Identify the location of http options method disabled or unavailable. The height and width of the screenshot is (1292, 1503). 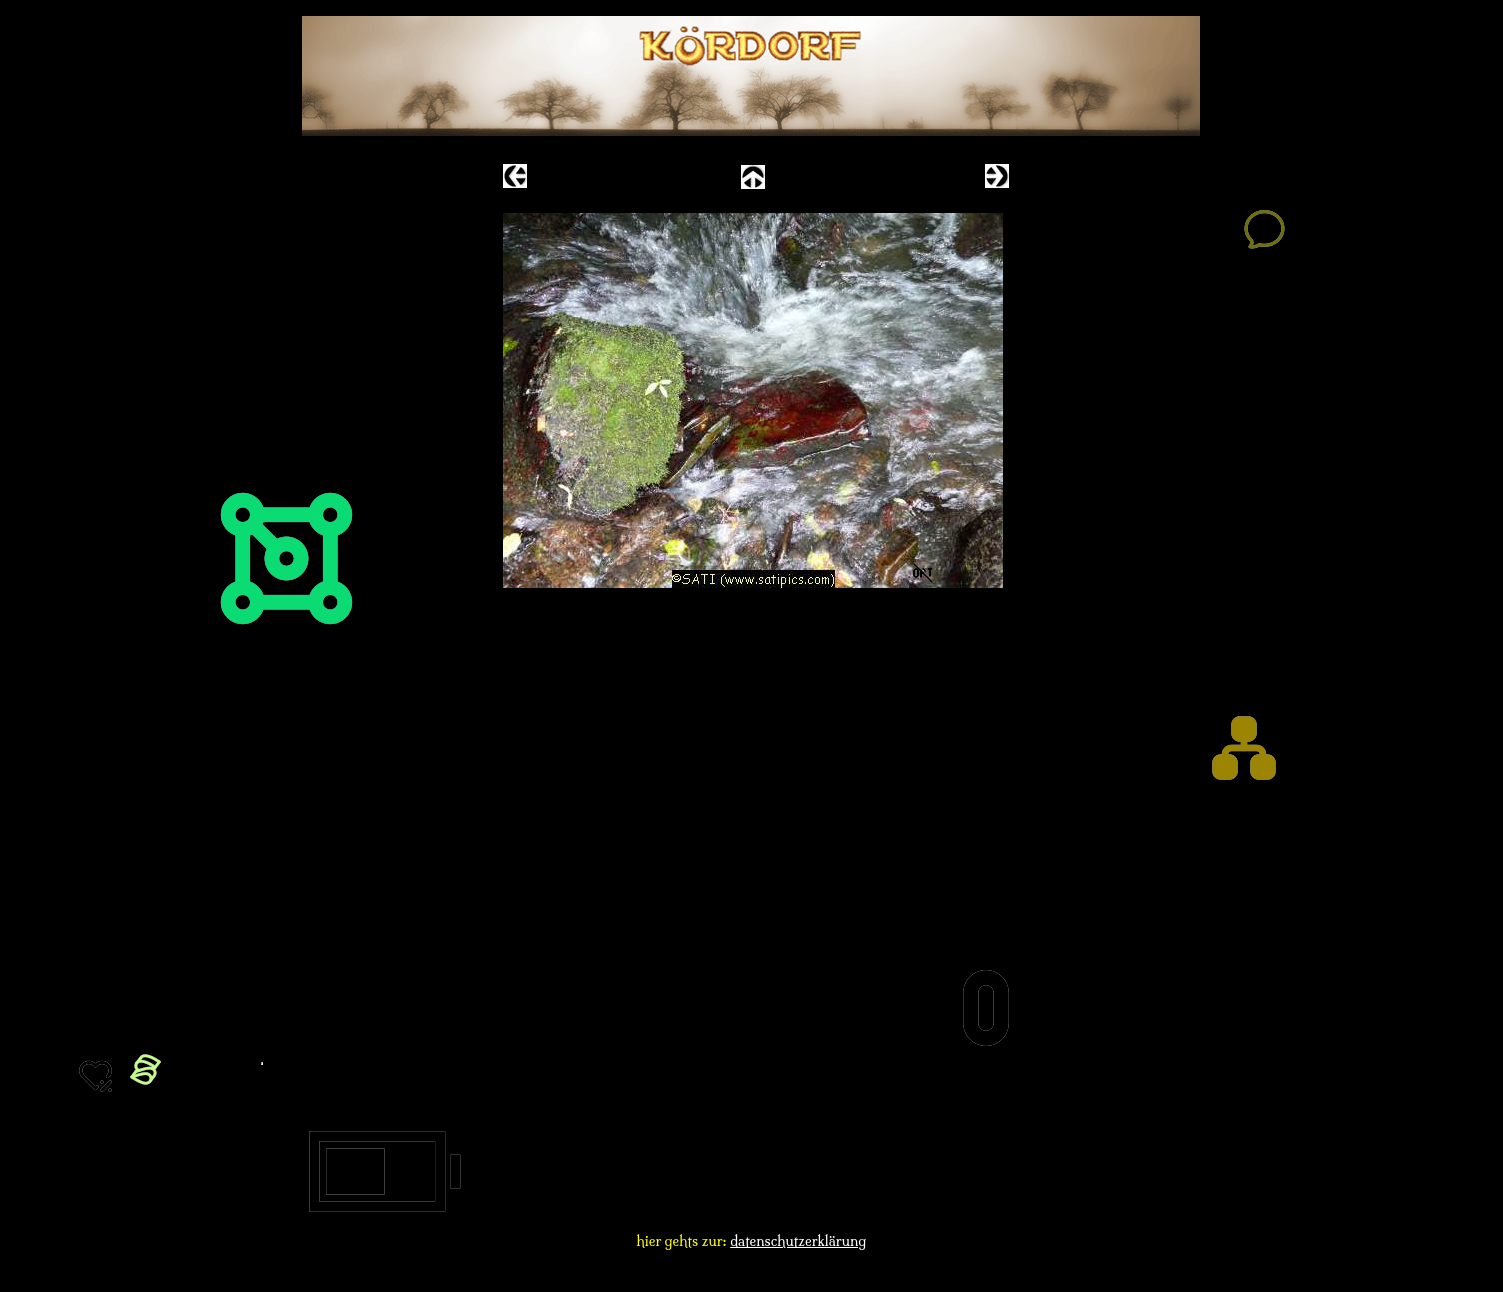
(923, 573).